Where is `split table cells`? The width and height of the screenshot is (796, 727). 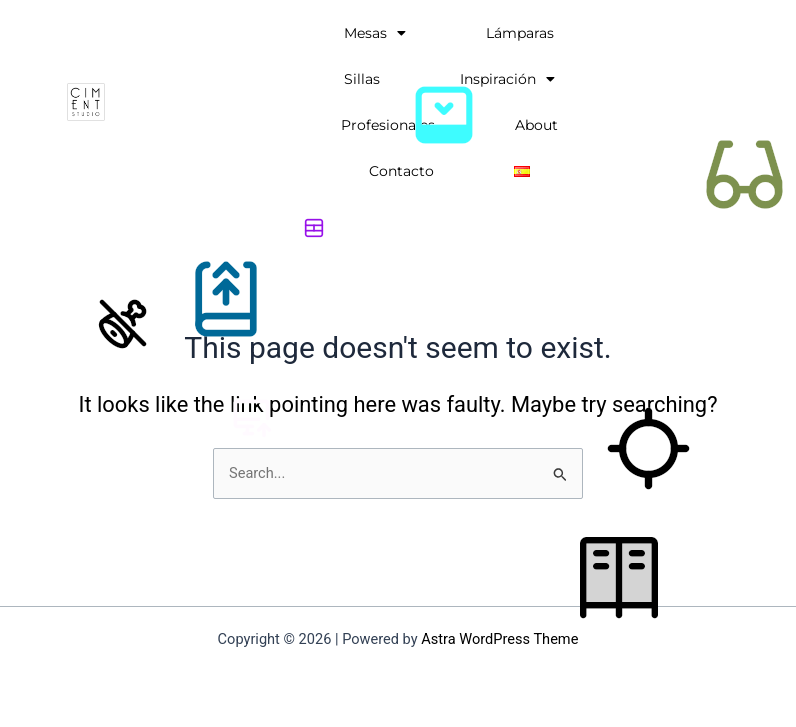 split table cells is located at coordinates (314, 228).